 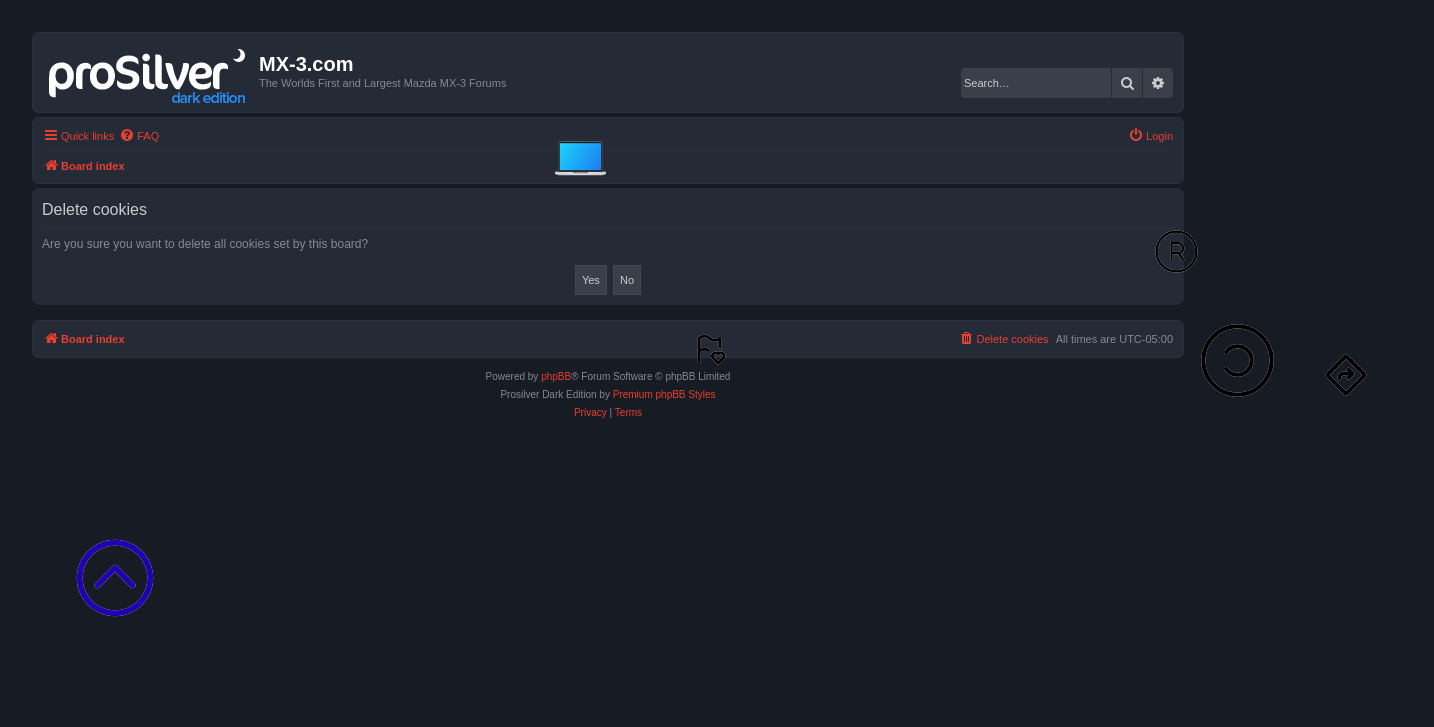 What do you see at coordinates (709, 348) in the screenshot?
I see `flag a favorite or loved item` at bounding box center [709, 348].